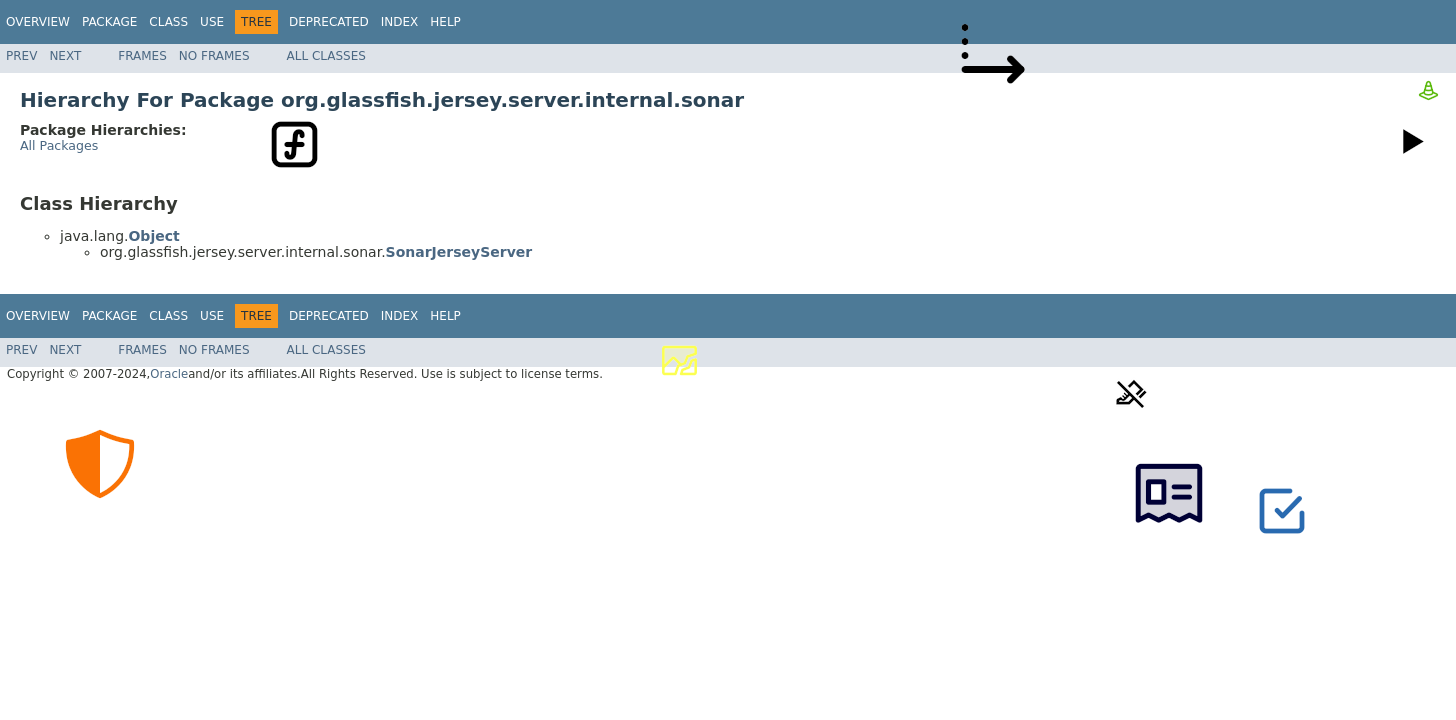 This screenshot has height=720, width=1456. What do you see at coordinates (679, 360) in the screenshot?
I see `indicates a broken or corrupted image file` at bounding box center [679, 360].